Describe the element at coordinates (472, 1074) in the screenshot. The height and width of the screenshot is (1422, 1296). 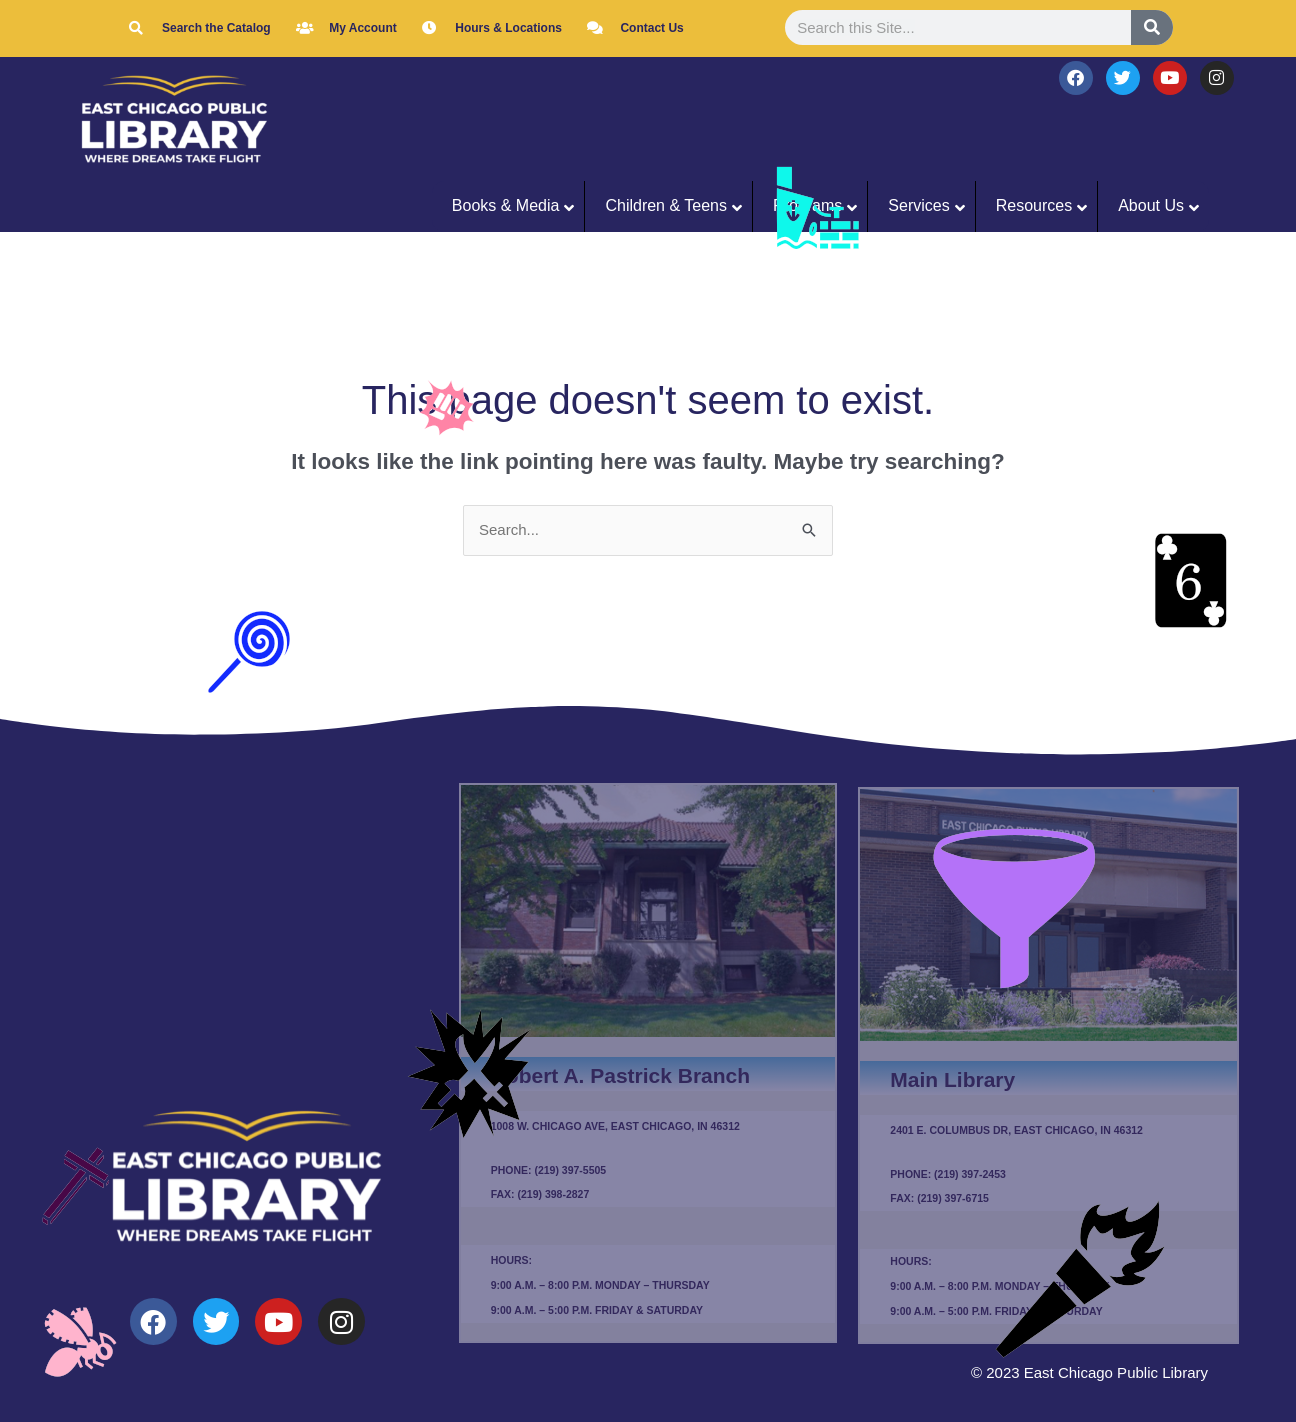
I see `crossed swords clash or combat action` at that location.